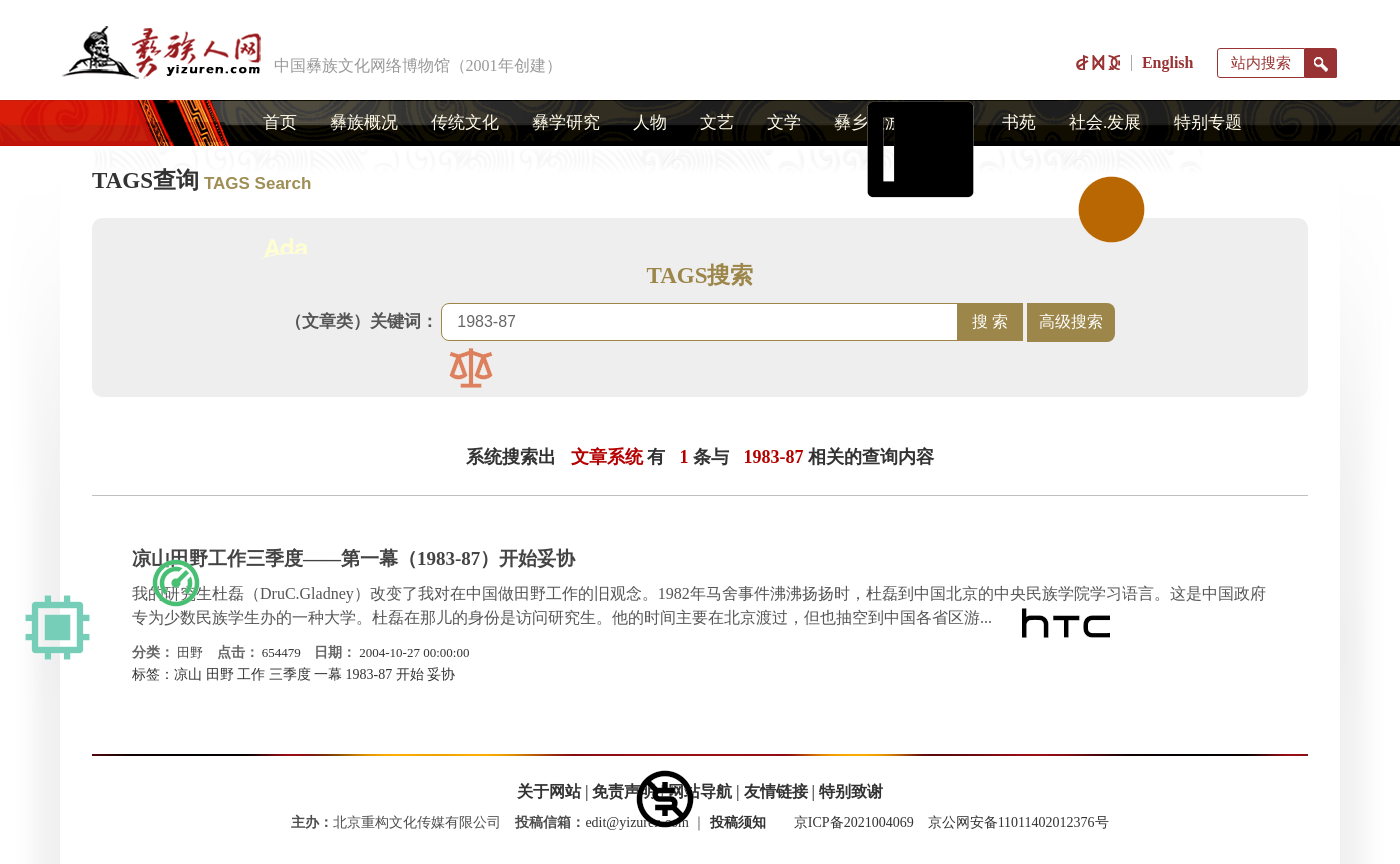  Describe the element at coordinates (471, 369) in the screenshot. I see `access legal or terms of service information` at that location.